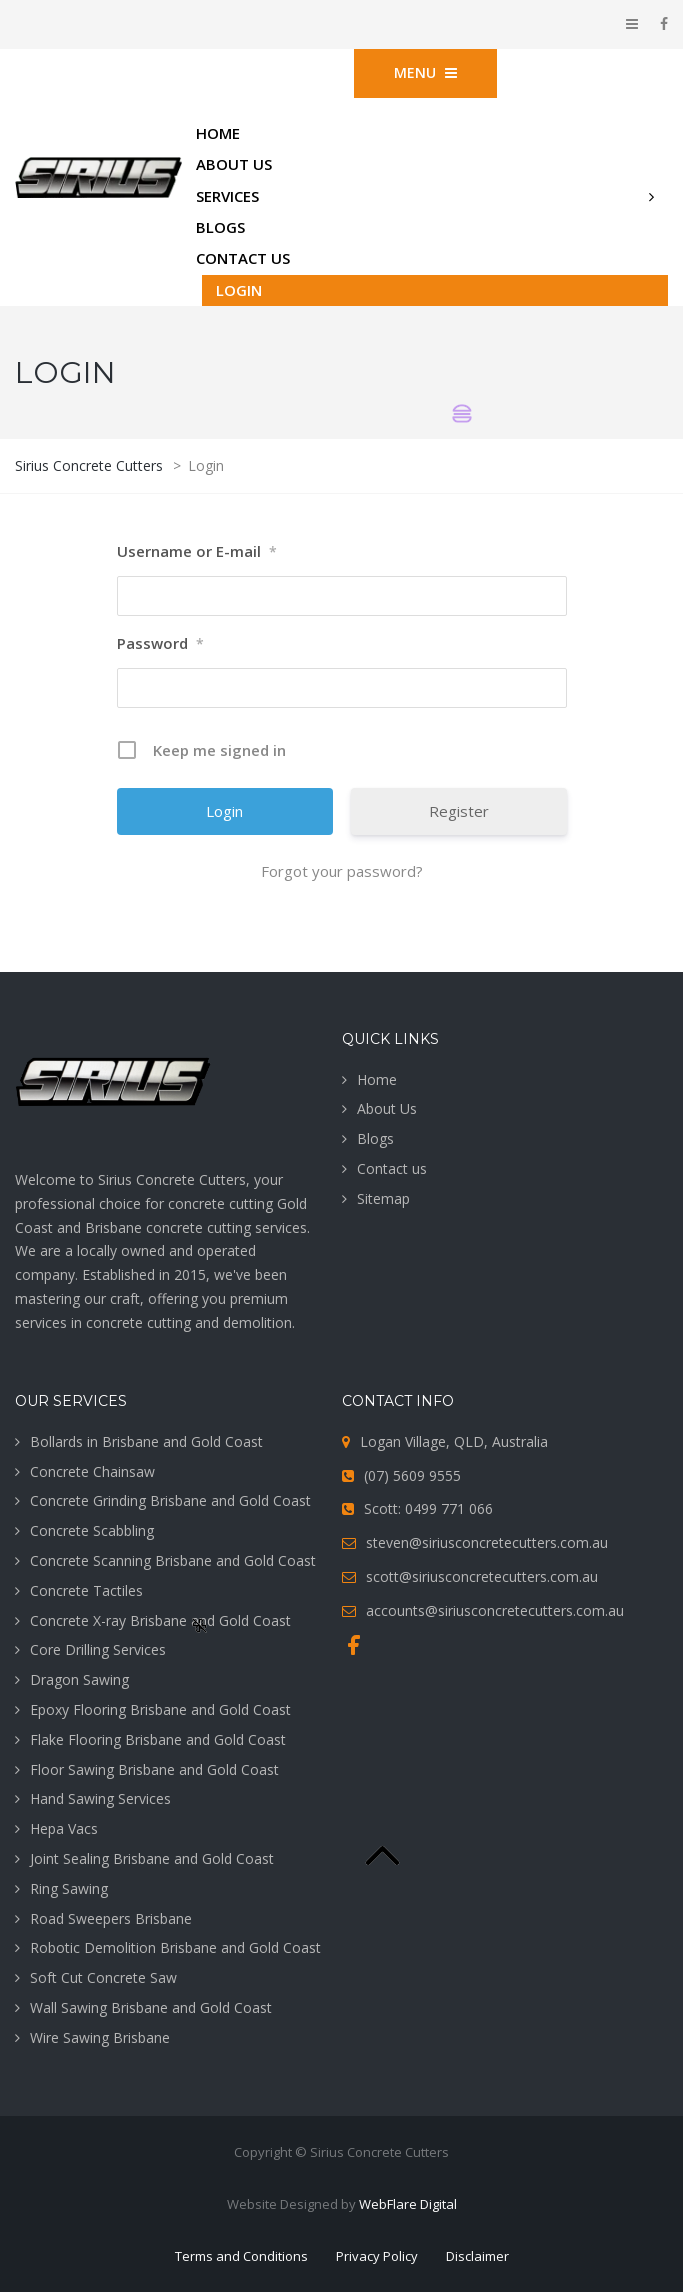 Image resolution: width=683 pixels, height=2292 pixels. Describe the element at coordinates (382, 1855) in the screenshot. I see `collapse an expanded section` at that location.